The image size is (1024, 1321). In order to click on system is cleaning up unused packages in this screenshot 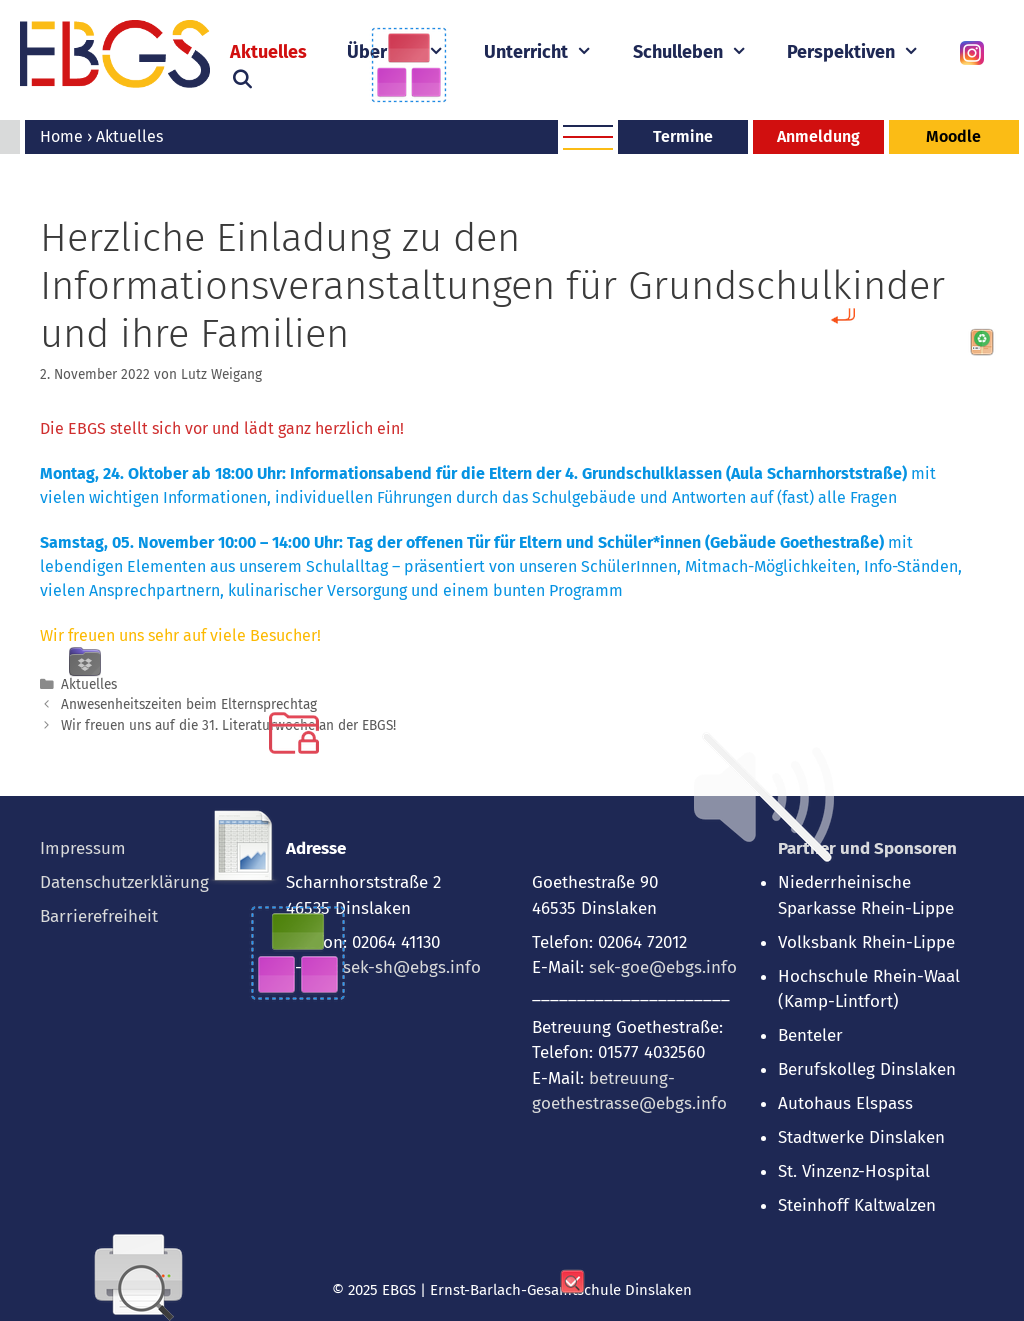, I will do `click(982, 342)`.